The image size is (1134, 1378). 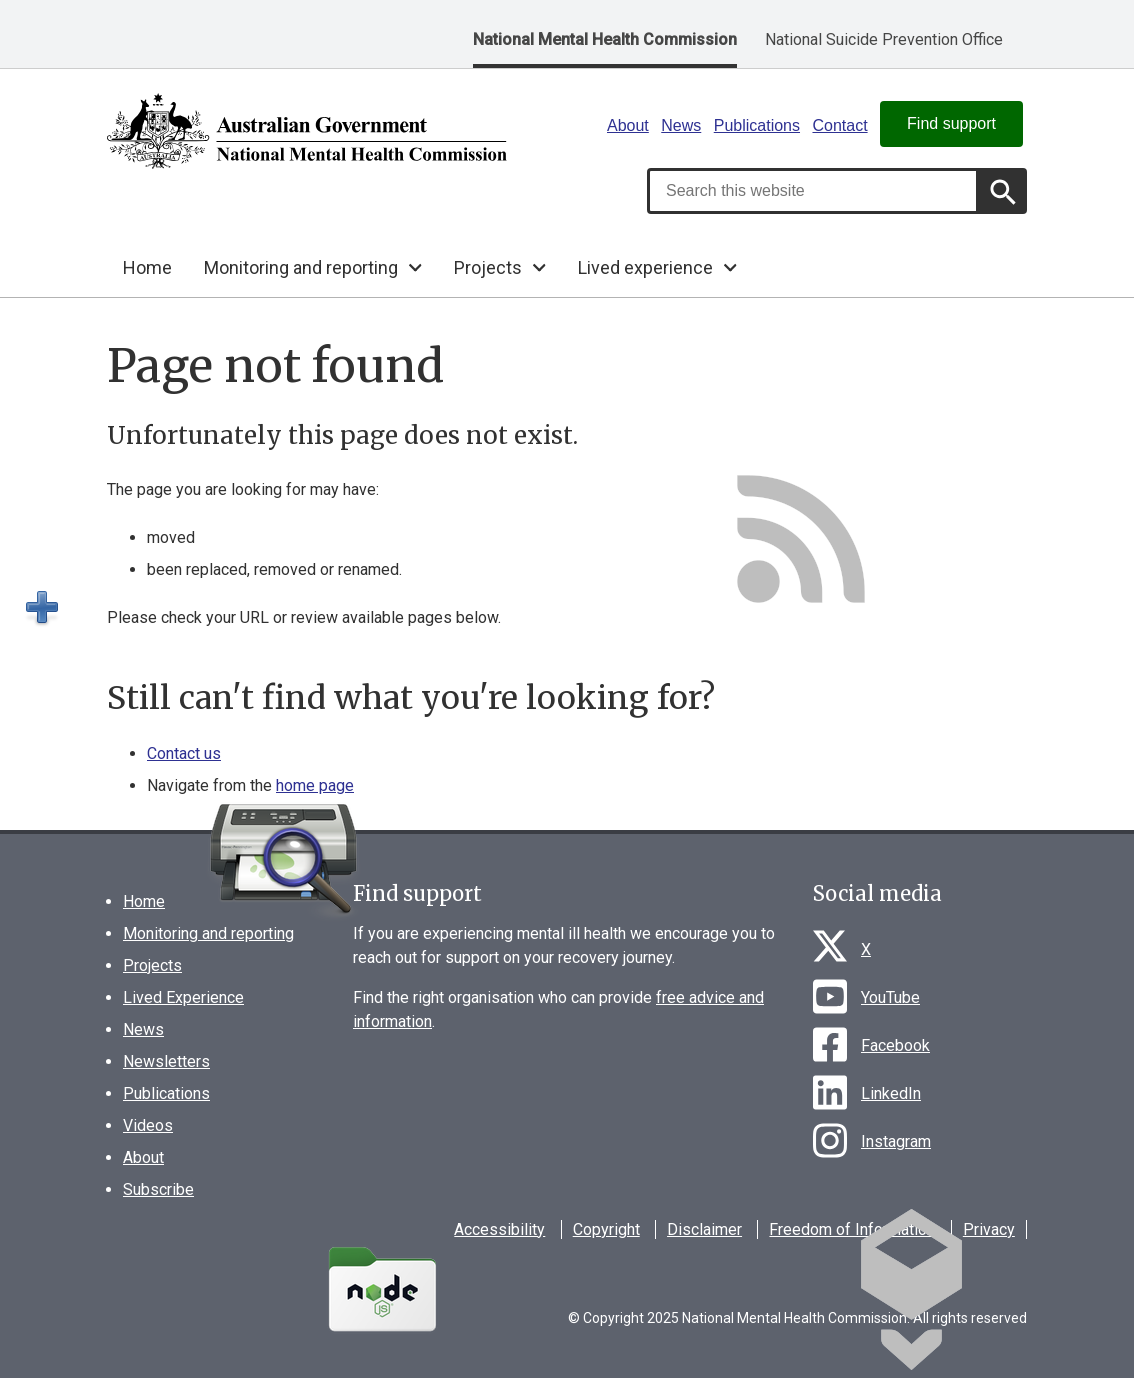 What do you see at coordinates (911, 1289) in the screenshot?
I see `insert an object or 3D element into the document` at bounding box center [911, 1289].